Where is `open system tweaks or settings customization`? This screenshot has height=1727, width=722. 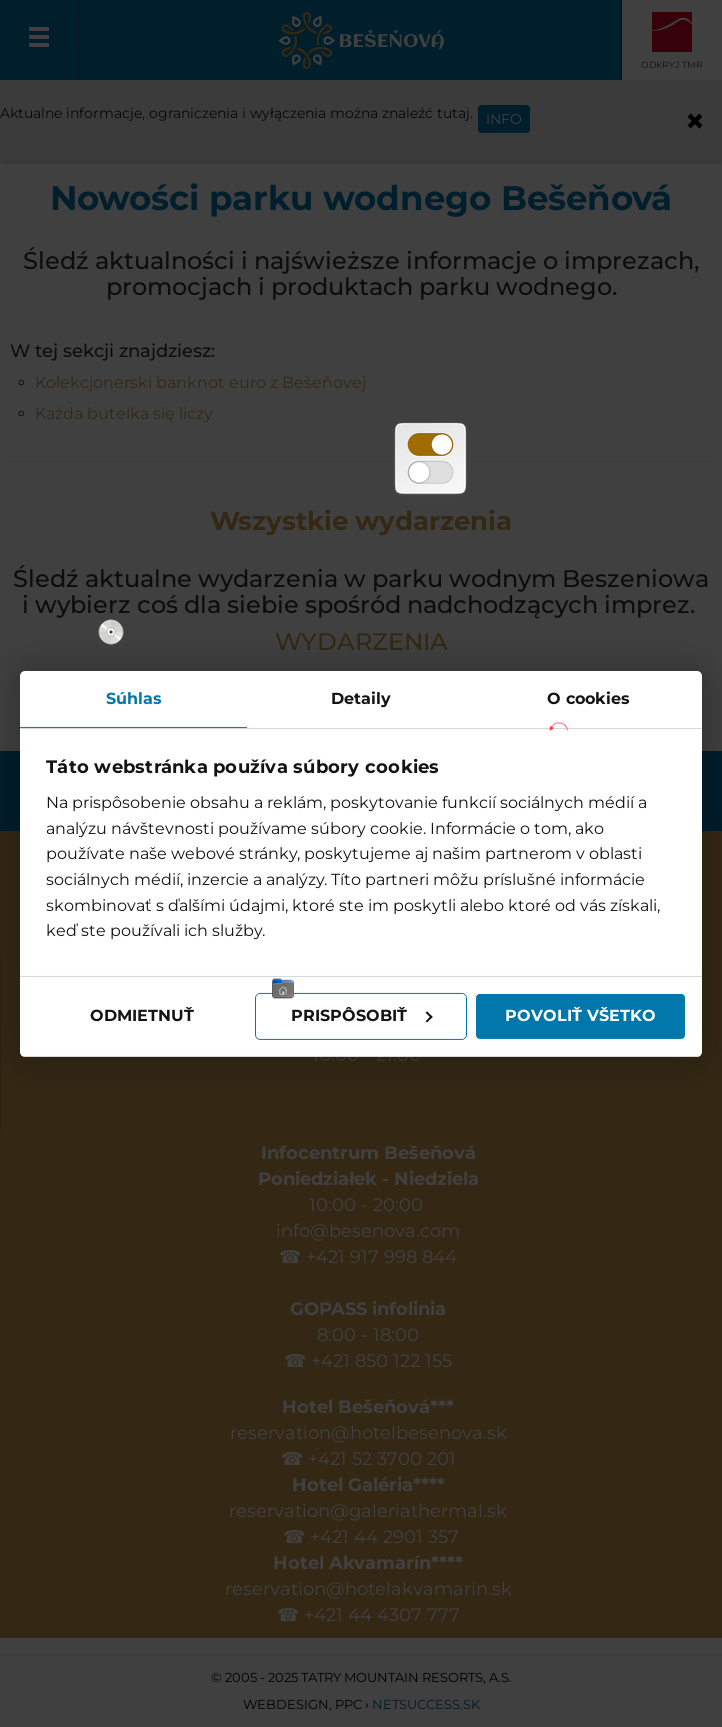 open system tweaks or settings customization is located at coordinates (430, 458).